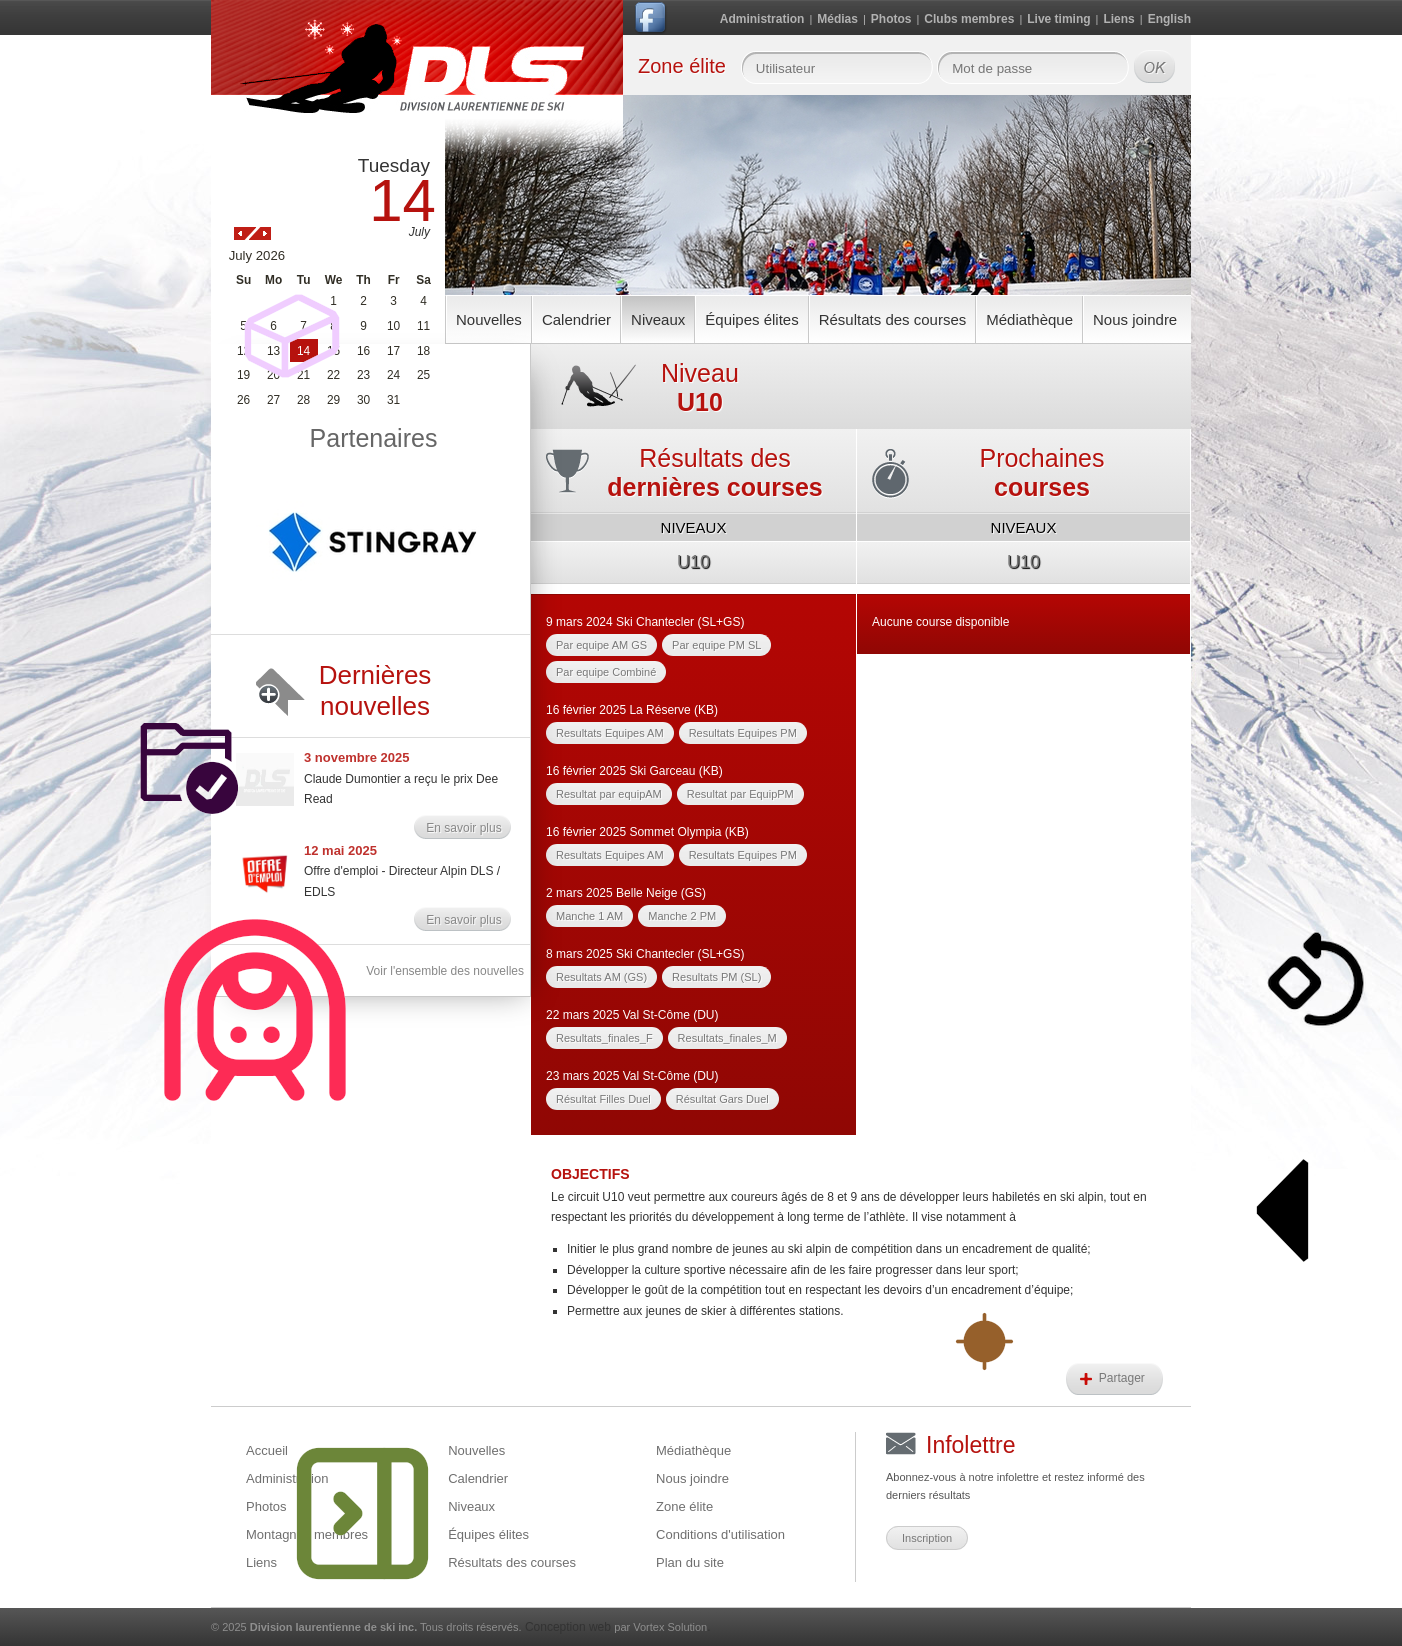  I want to click on collapse the right sidebar panel, so click(362, 1513).